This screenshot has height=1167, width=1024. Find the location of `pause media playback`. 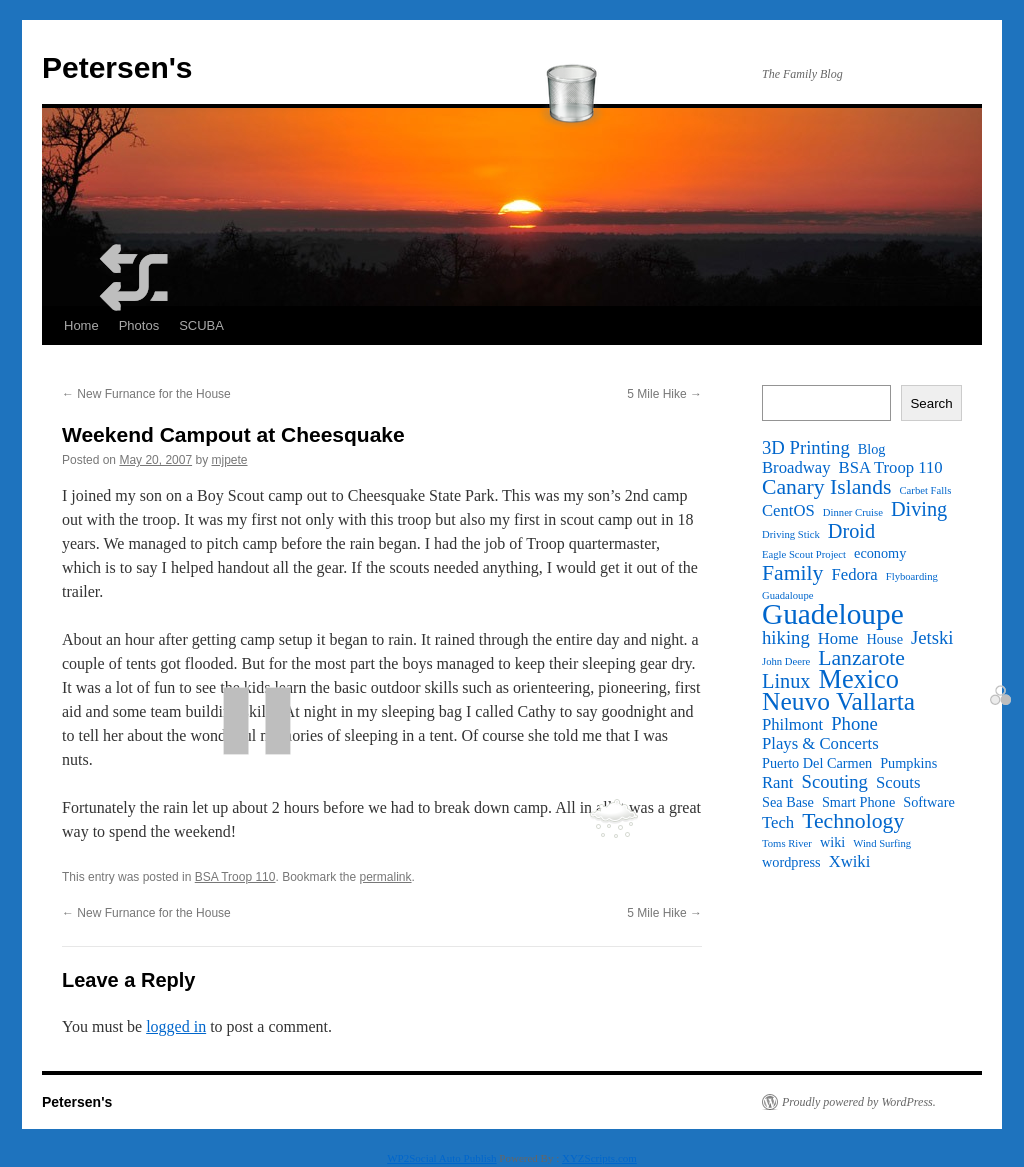

pause media playback is located at coordinates (257, 721).